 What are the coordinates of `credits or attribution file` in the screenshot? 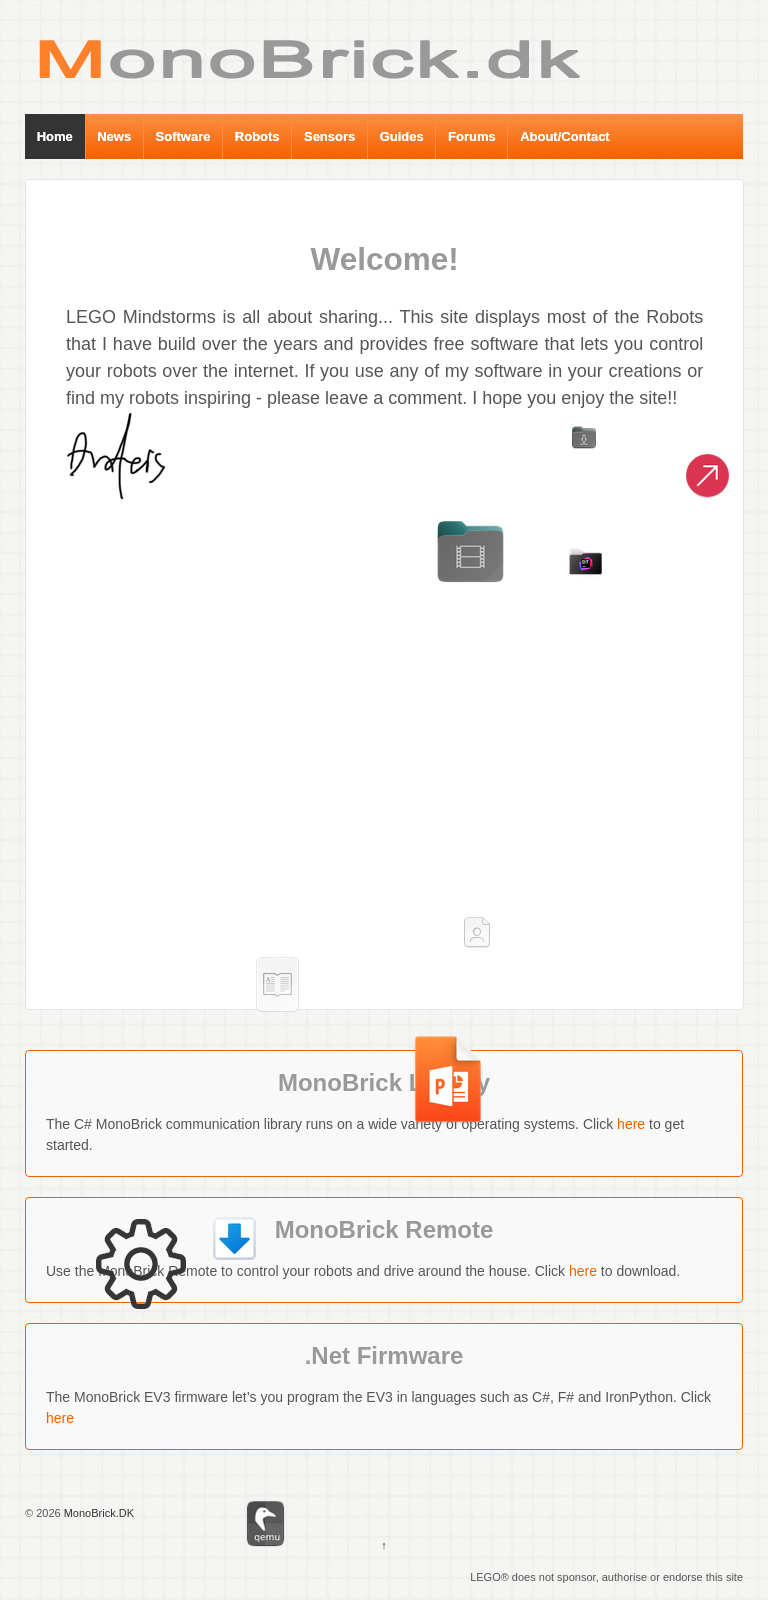 It's located at (477, 932).